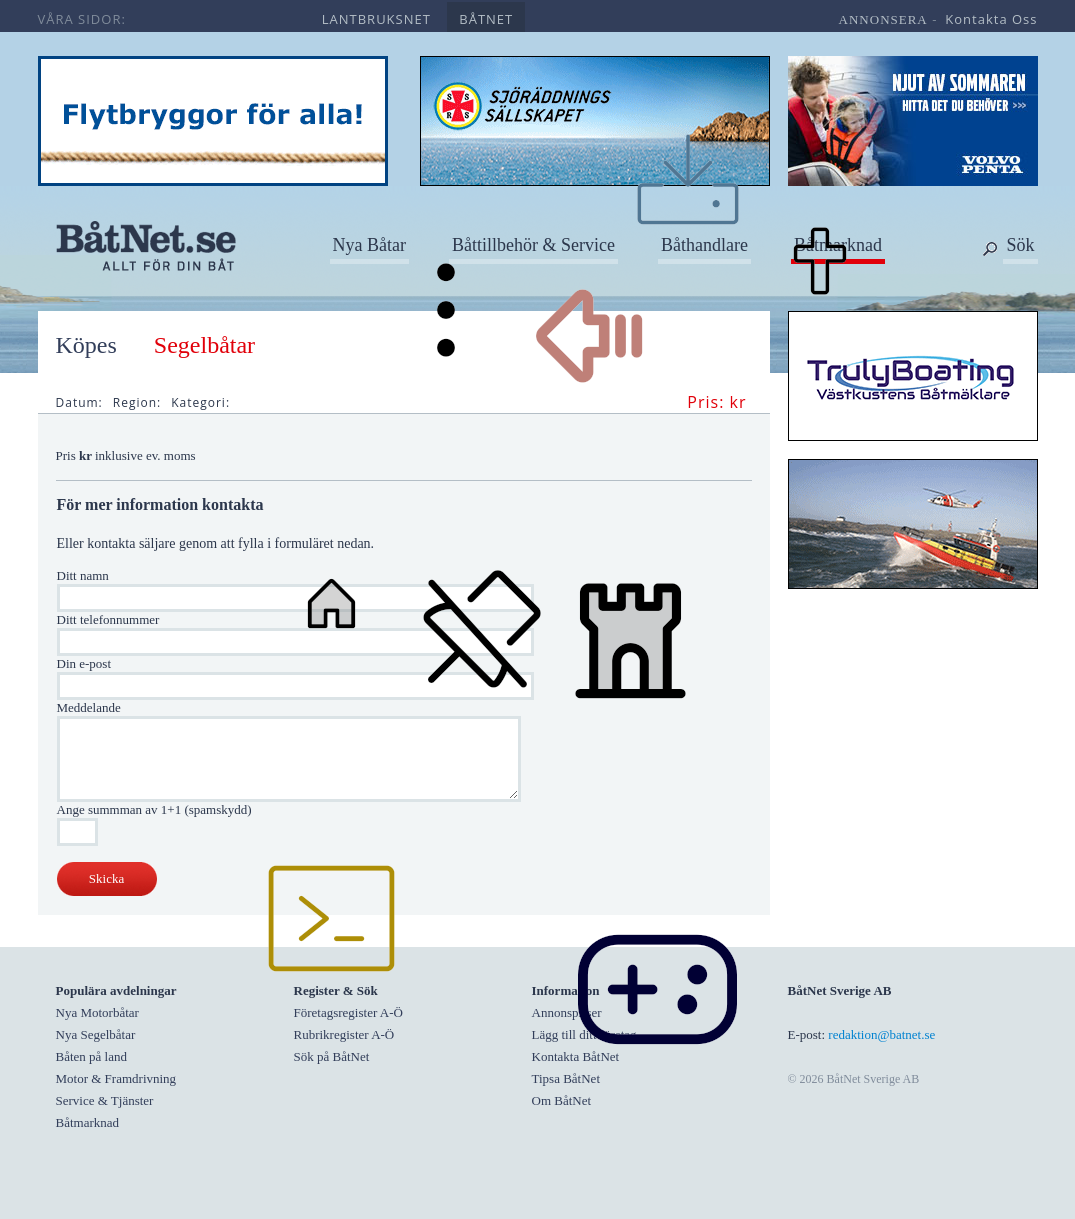  What do you see at coordinates (588, 336) in the screenshot?
I see `go back to previous content` at bounding box center [588, 336].